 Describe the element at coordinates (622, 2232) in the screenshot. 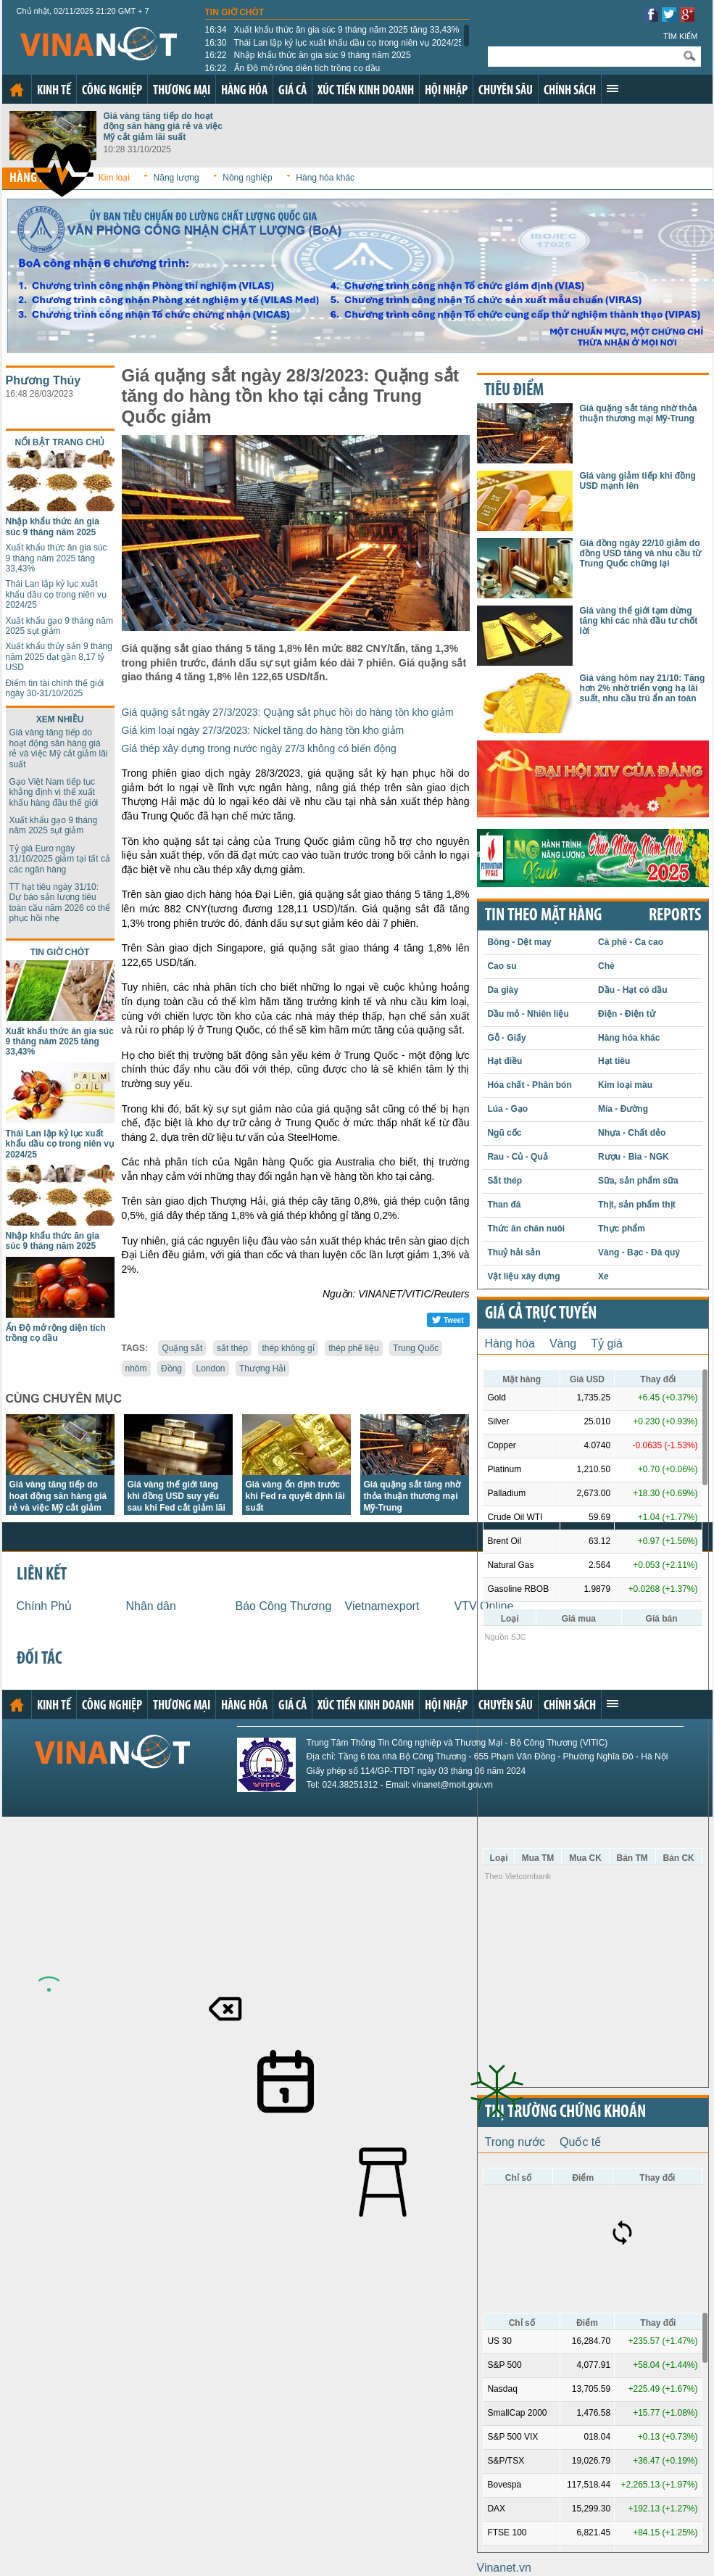

I see `sync data across devices` at that location.